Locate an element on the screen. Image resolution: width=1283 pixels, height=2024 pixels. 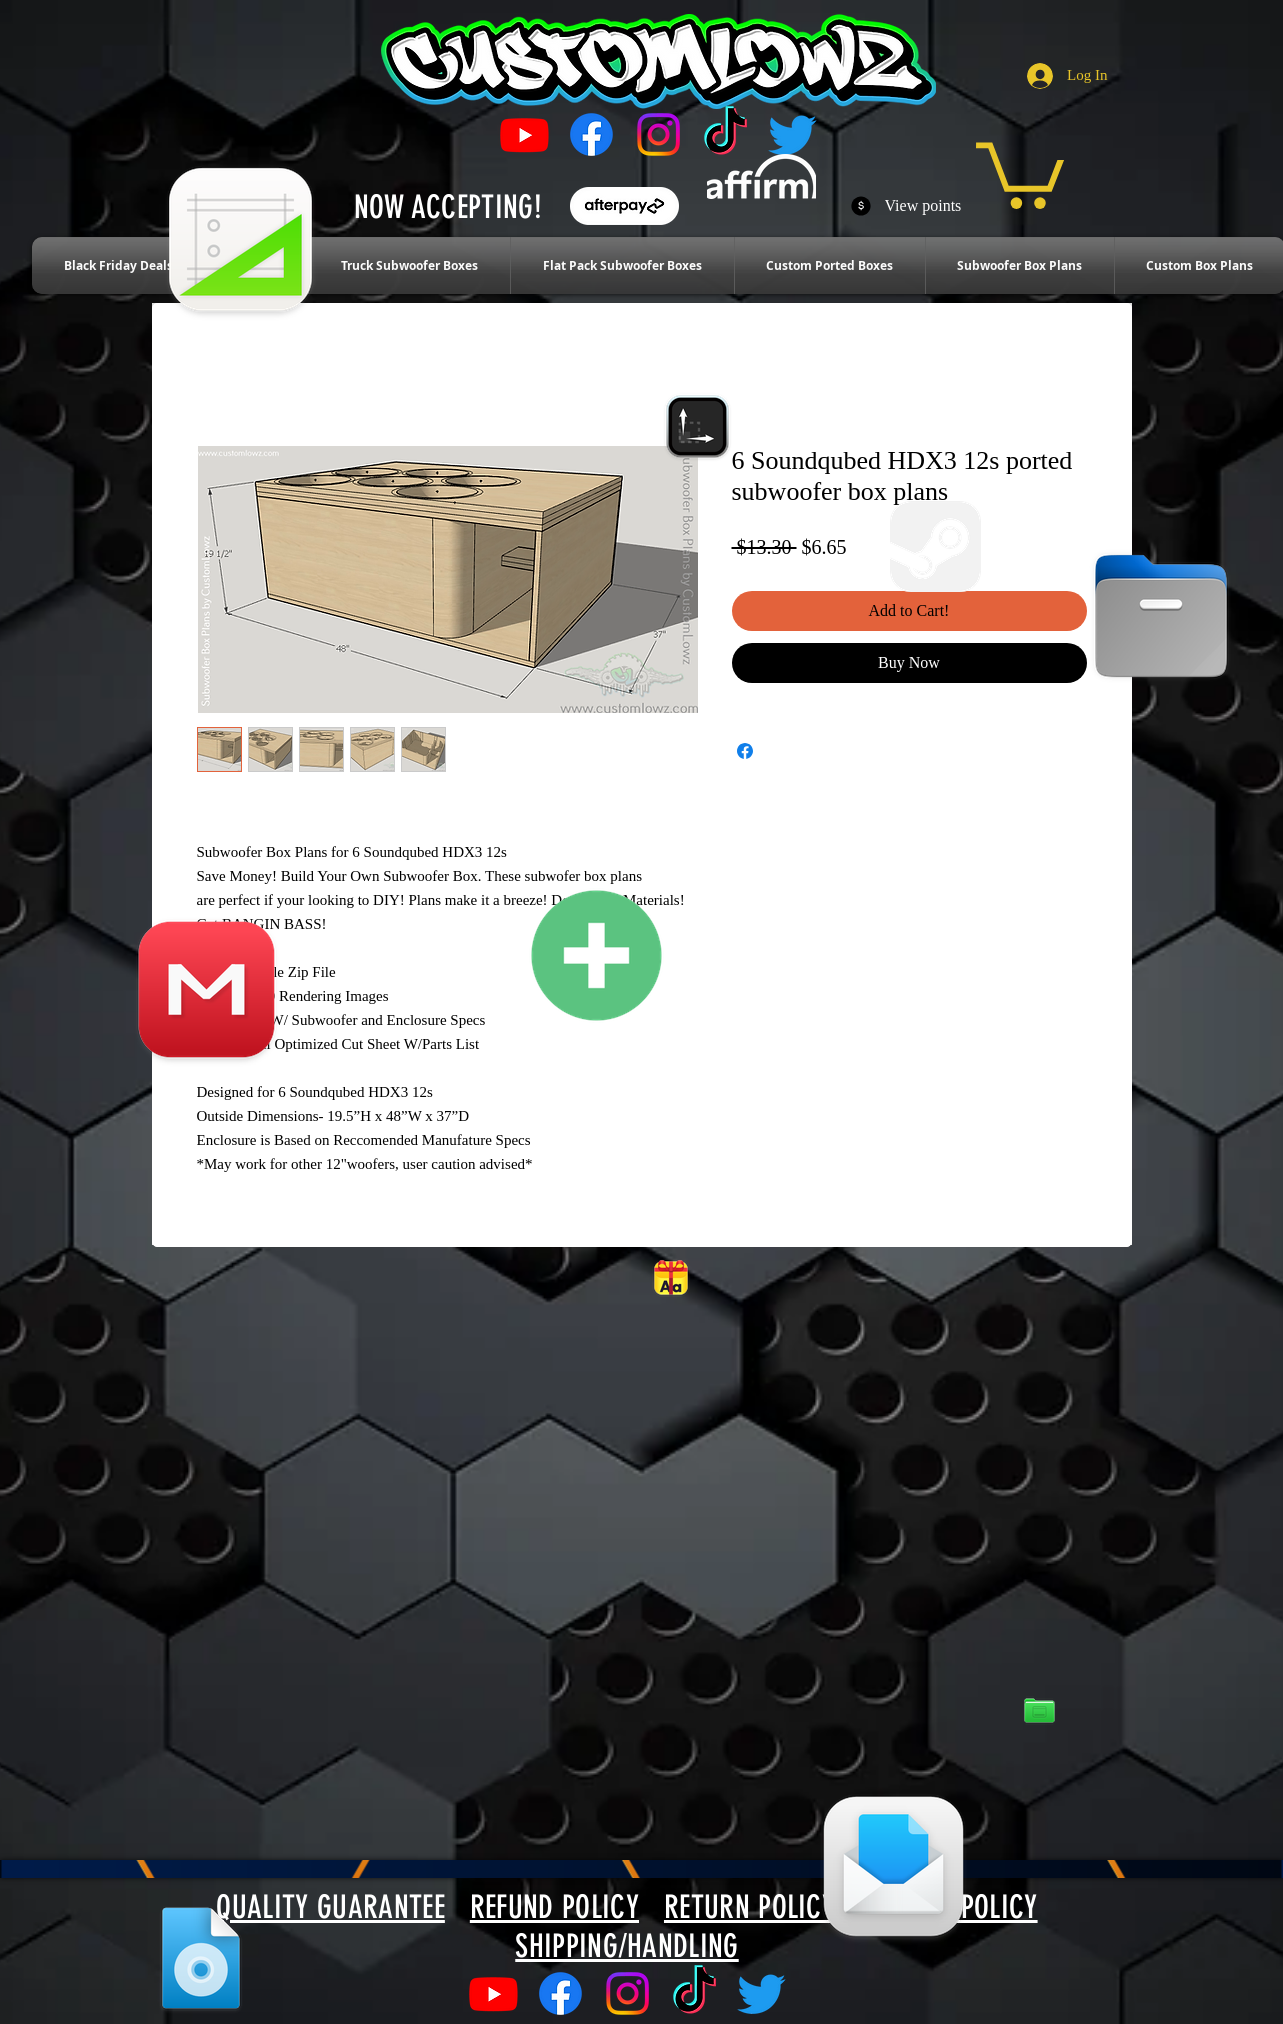
open the files app is located at coordinates (1161, 616).